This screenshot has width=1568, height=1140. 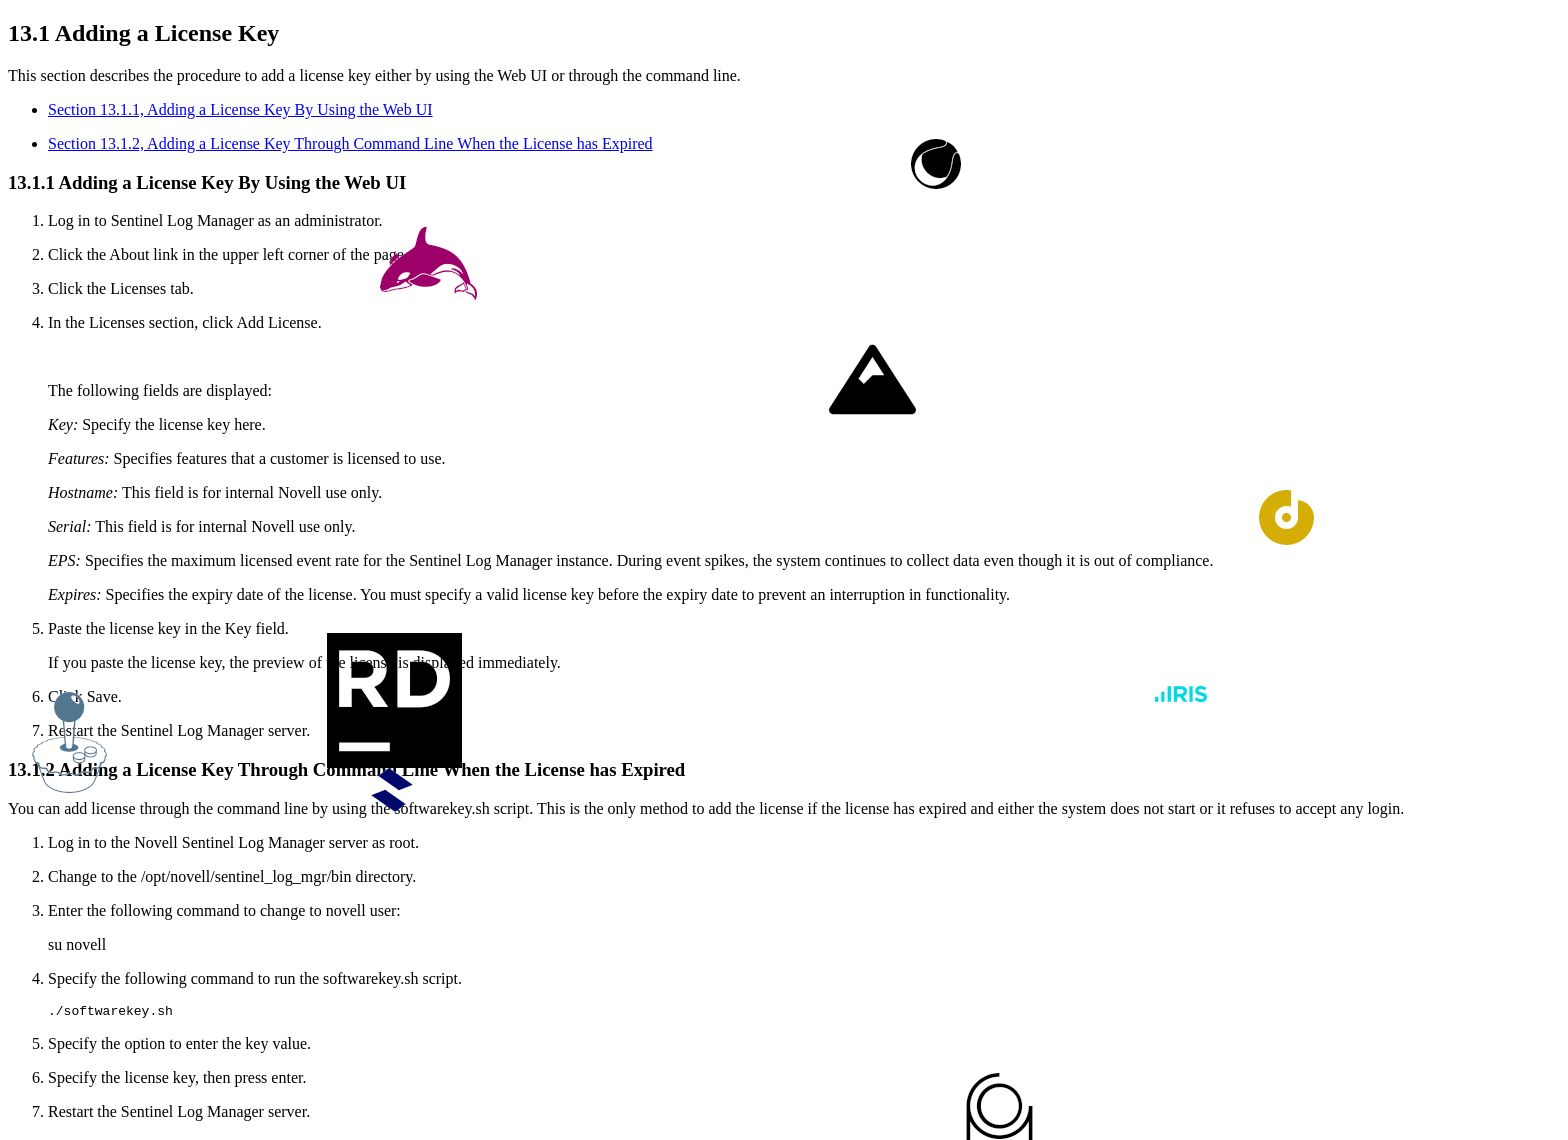 I want to click on nanostores library logo, so click(x=392, y=790).